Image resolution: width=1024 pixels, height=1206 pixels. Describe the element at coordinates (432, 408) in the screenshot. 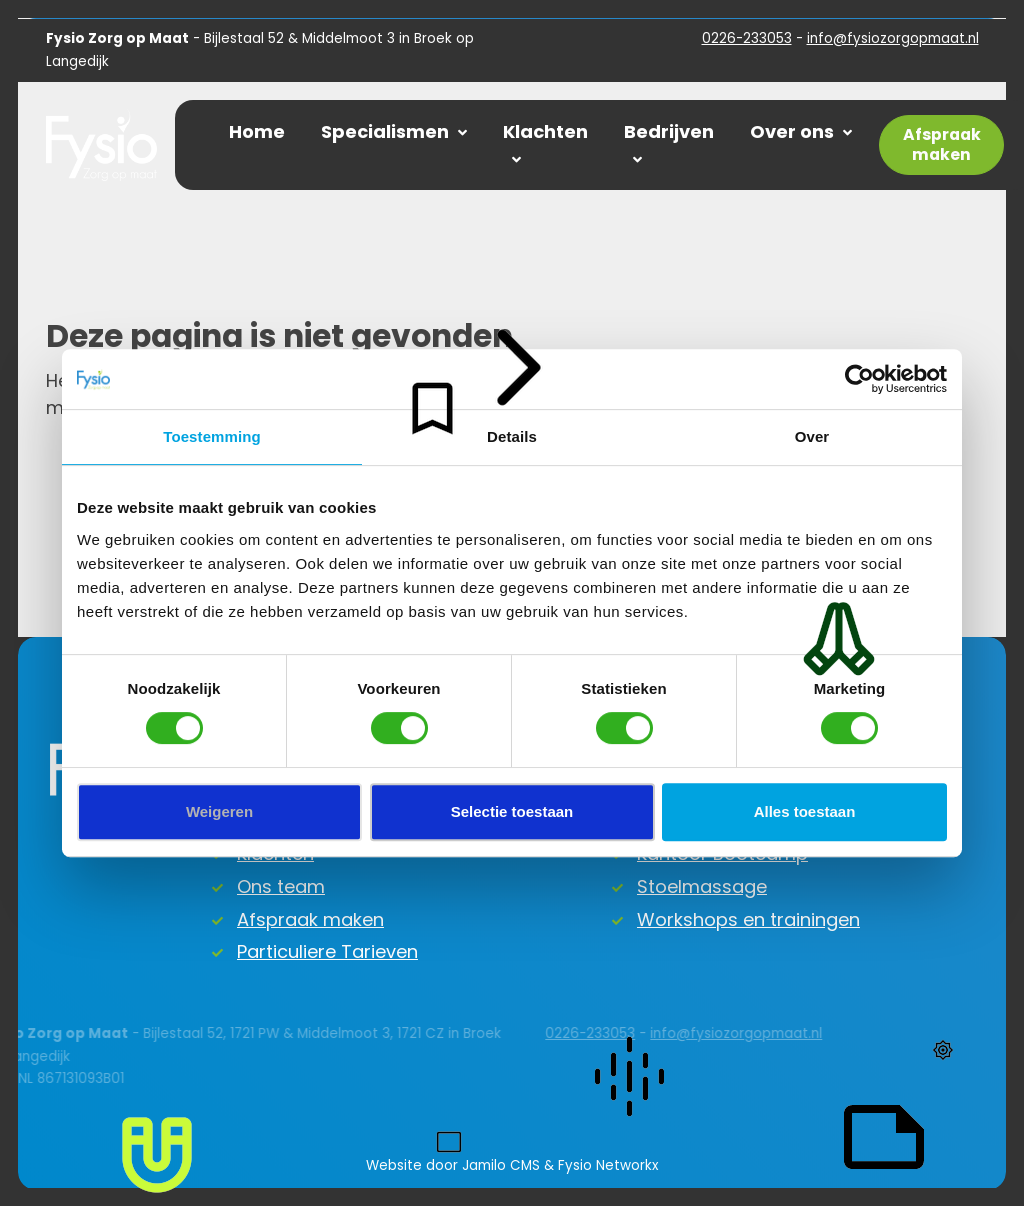

I see `save this item for later` at that location.